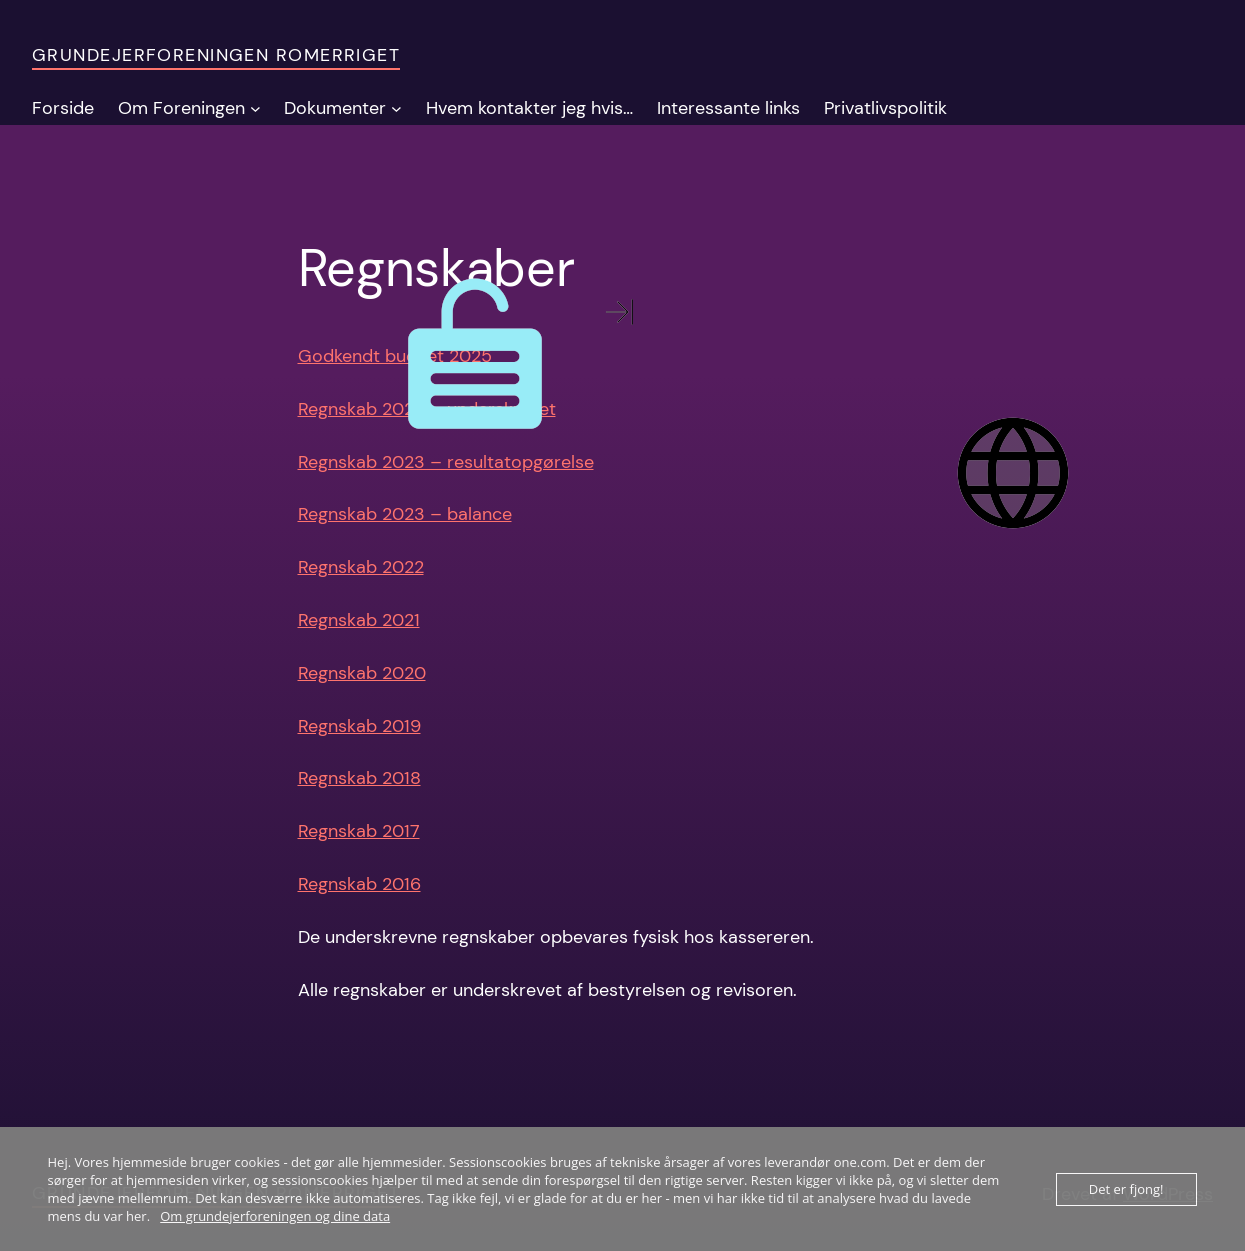 The image size is (1245, 1251). What do you see at coordinates (1013, 473) in the screenshot?
I see `access website or browse the internet` at bounding box center [1013, 473].